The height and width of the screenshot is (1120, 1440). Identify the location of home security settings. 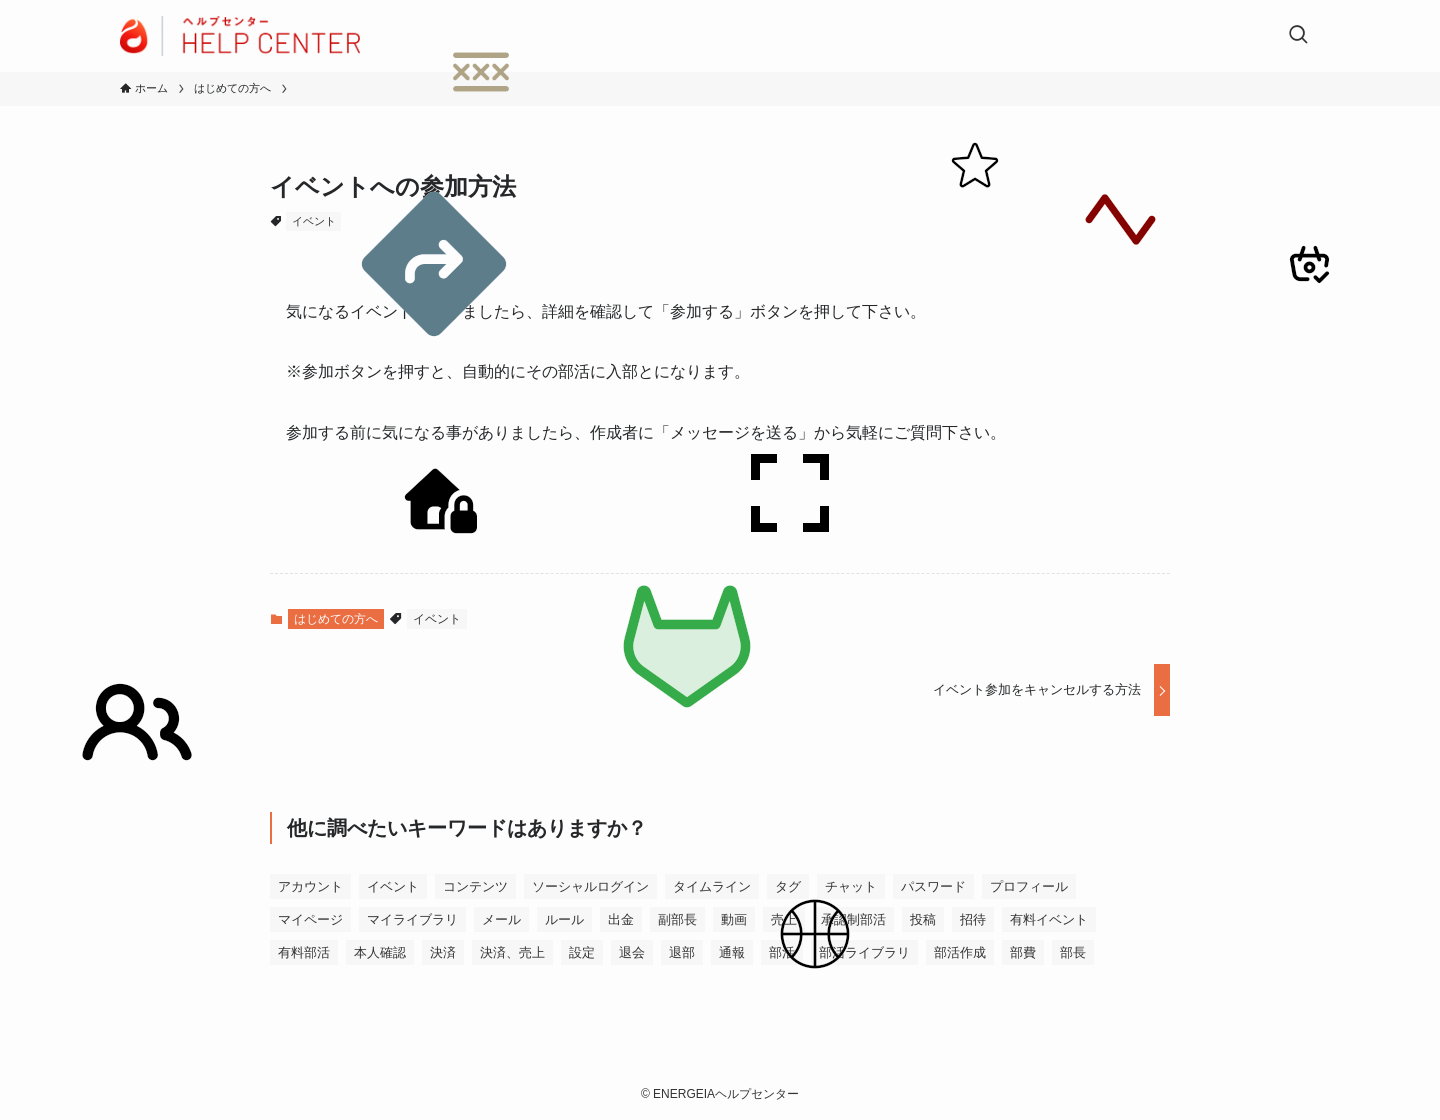
(439, 499).